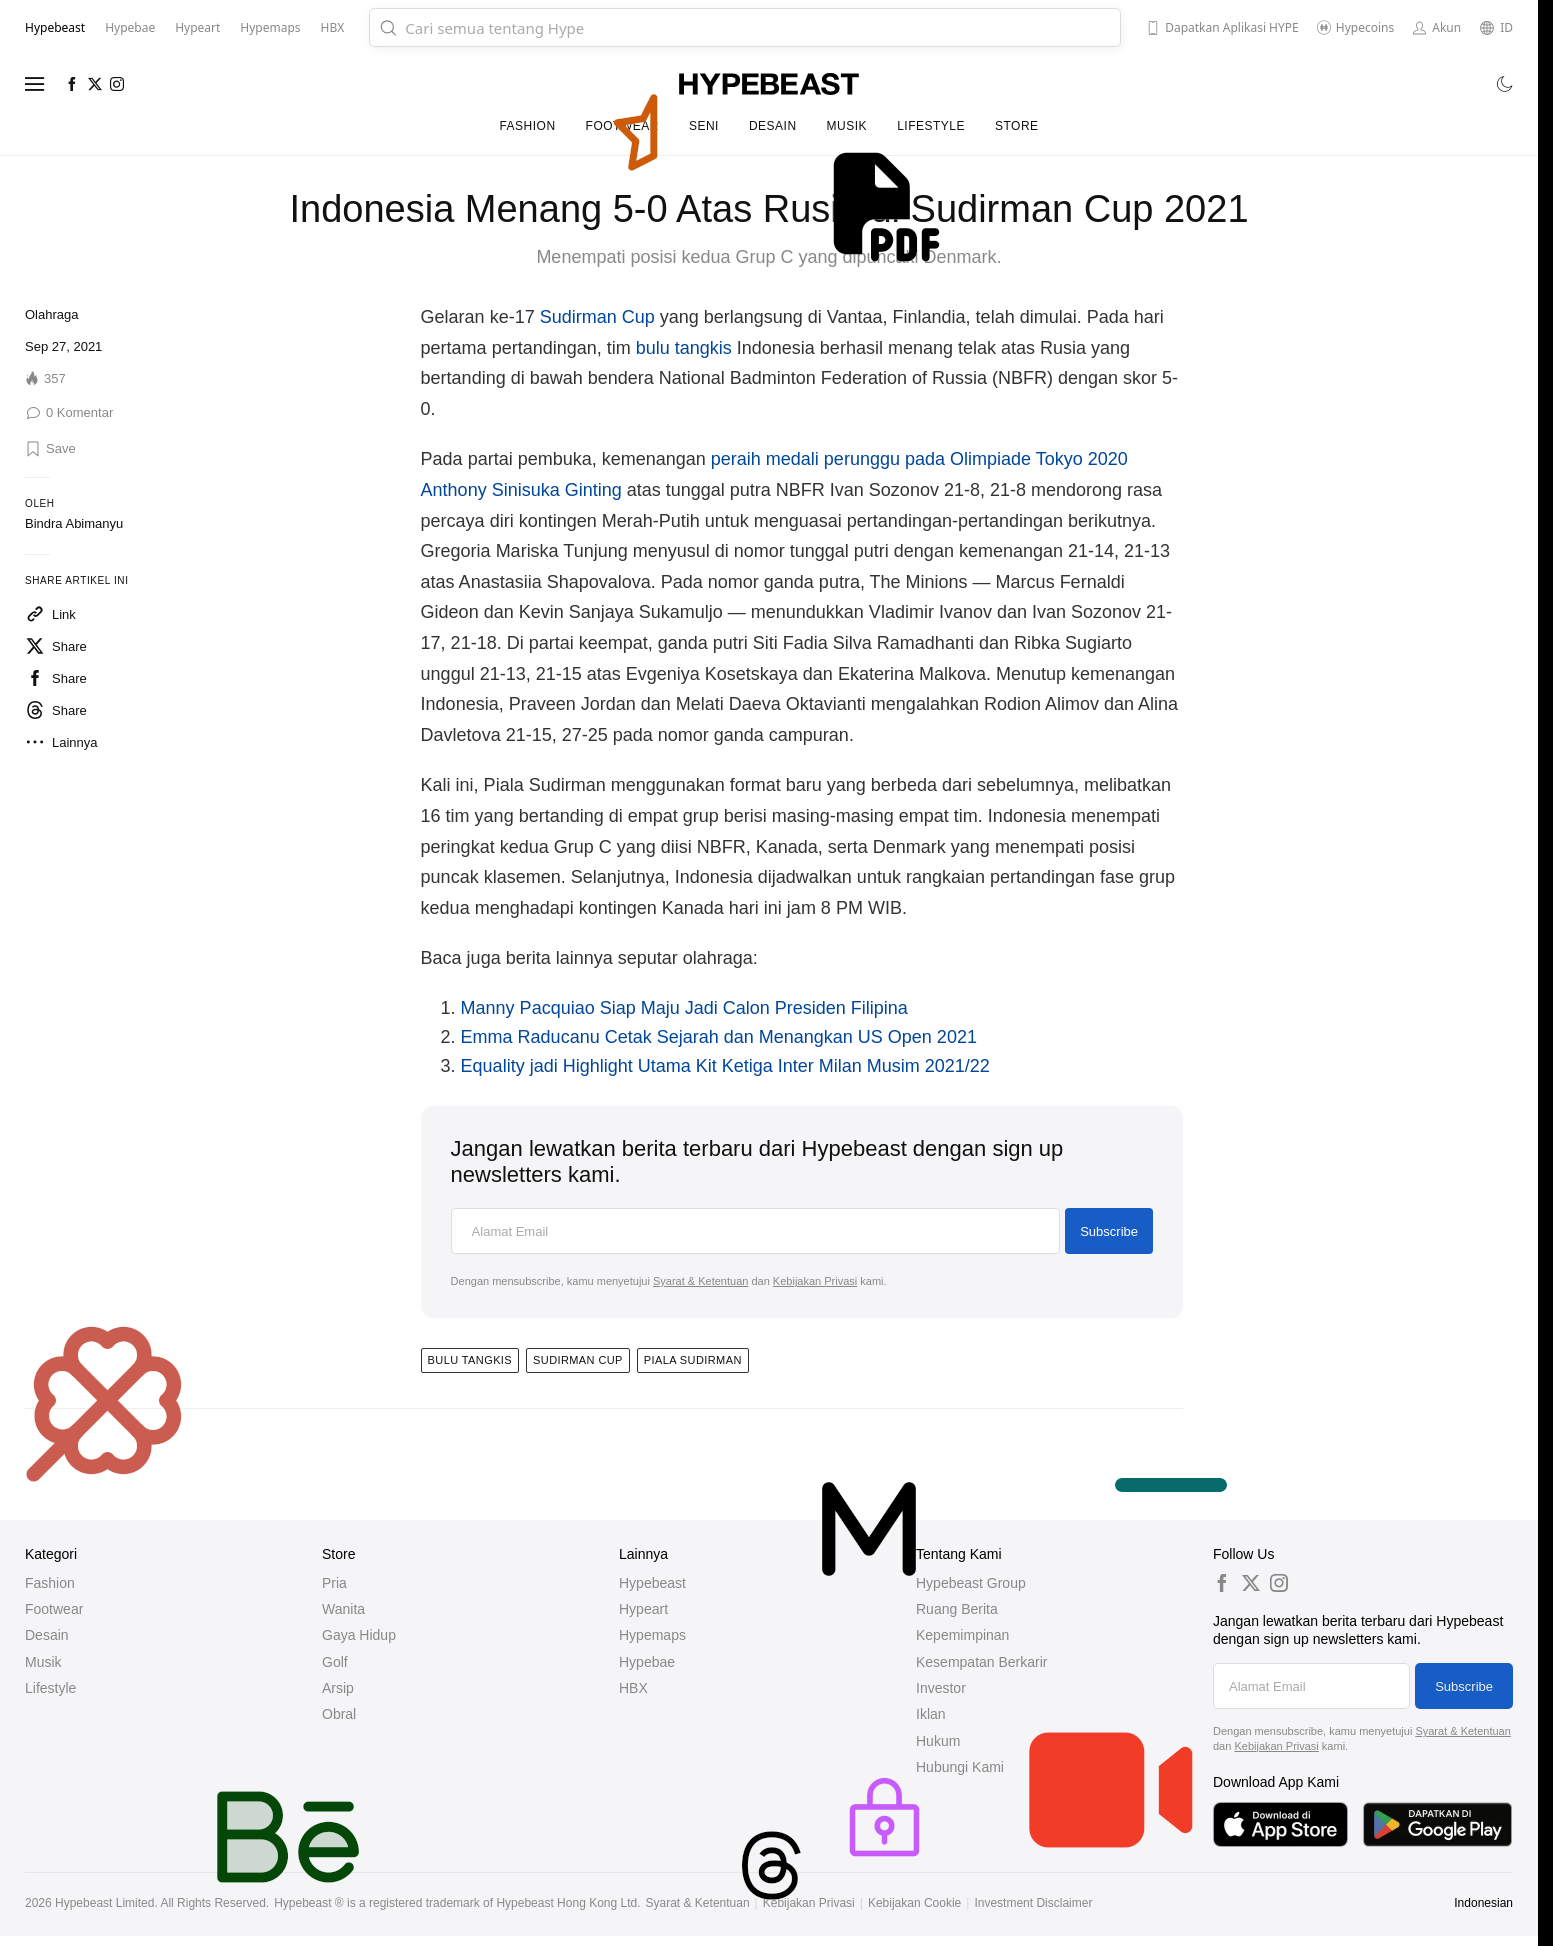 The height and width of the screenshot is (1946, 1553). What do you see at coordinates (1106, 1790) in the screenshot?
I see `start a video call` at bounding box center [1106, 1790].